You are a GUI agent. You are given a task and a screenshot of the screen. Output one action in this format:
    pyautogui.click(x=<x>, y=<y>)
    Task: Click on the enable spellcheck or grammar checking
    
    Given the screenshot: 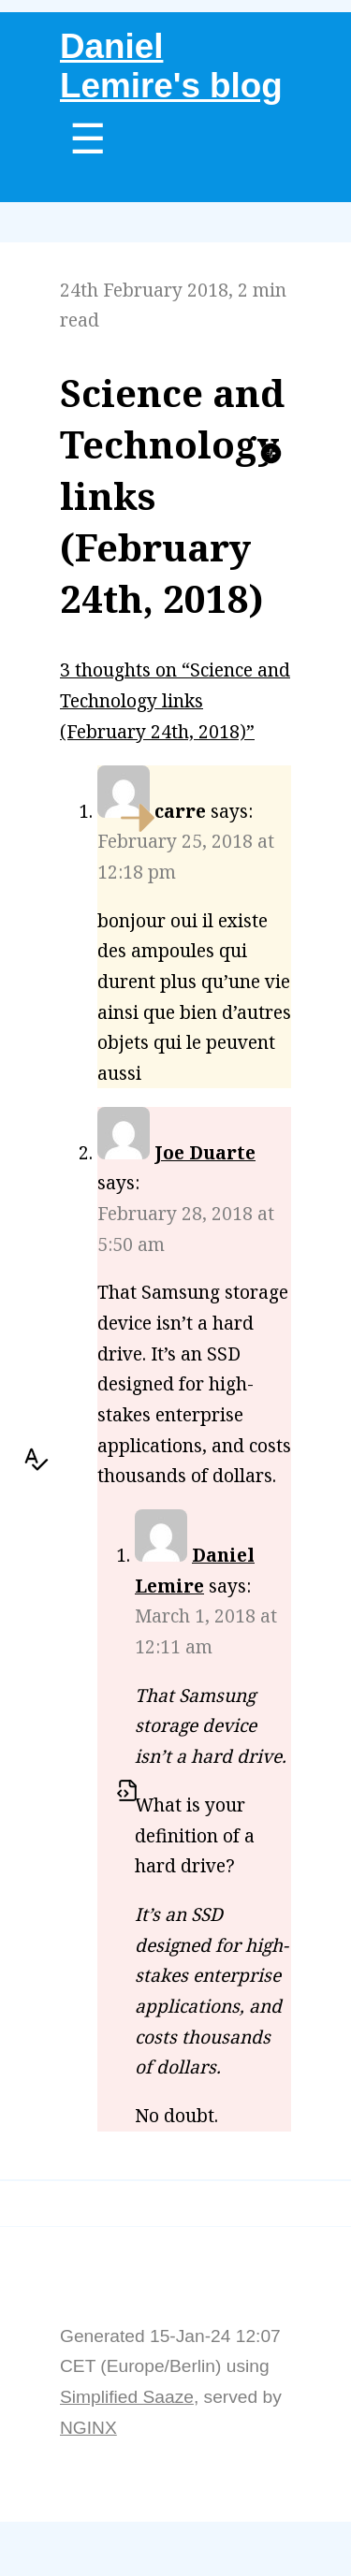 What is the action you would take?
    pyautogui.click(x=36, y=1459)
    